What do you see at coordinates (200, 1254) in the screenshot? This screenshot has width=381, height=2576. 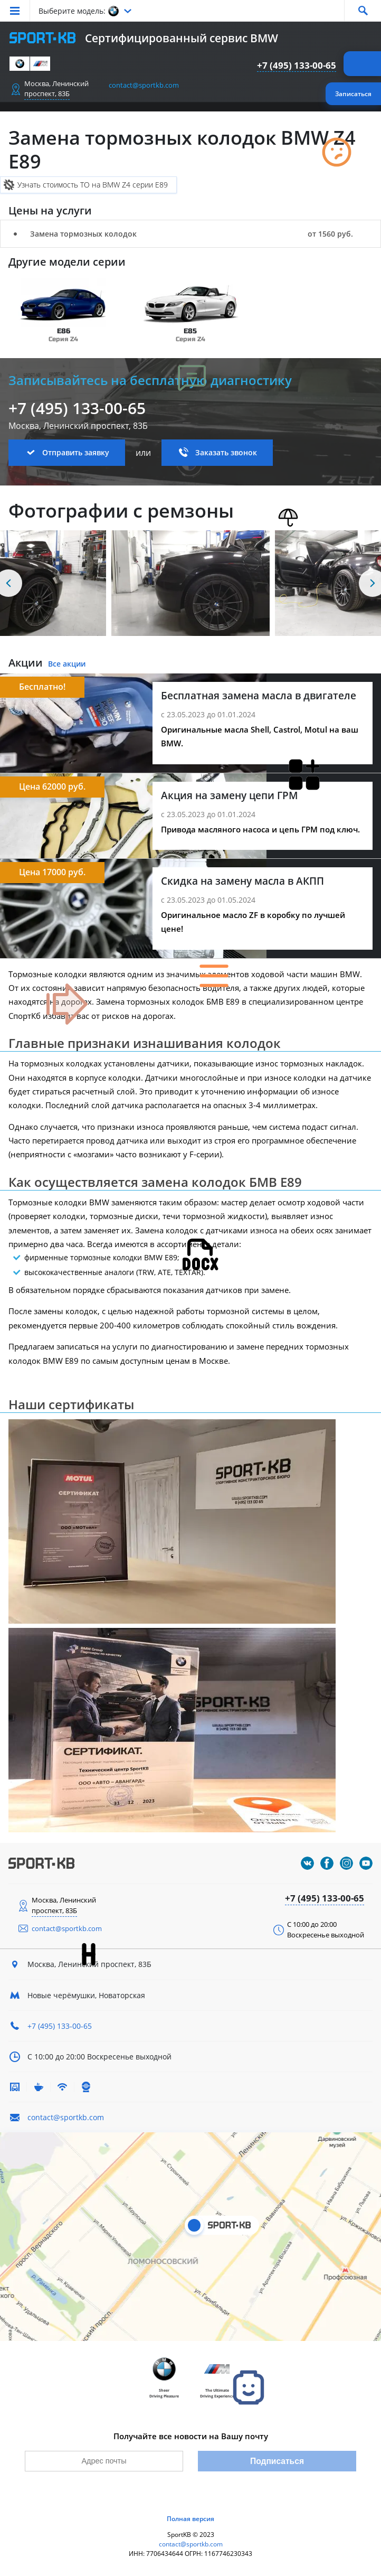 I see `indicates a Microsoft Word document file` at bounding box center [200, 1254].